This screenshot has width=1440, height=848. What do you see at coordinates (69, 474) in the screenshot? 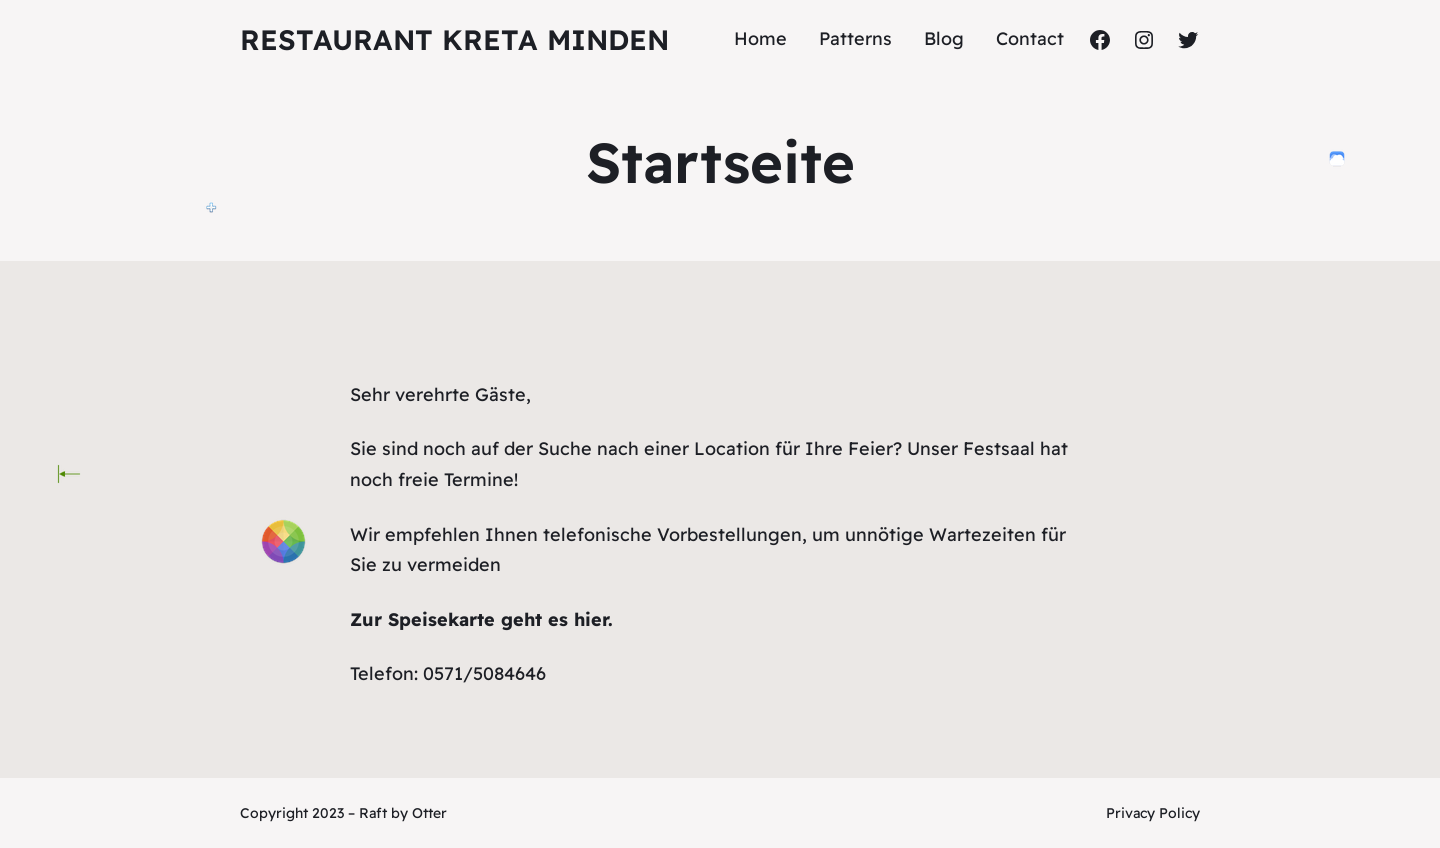
I see `go to the first item in a list or sequence` at bounding box center [69, 474].